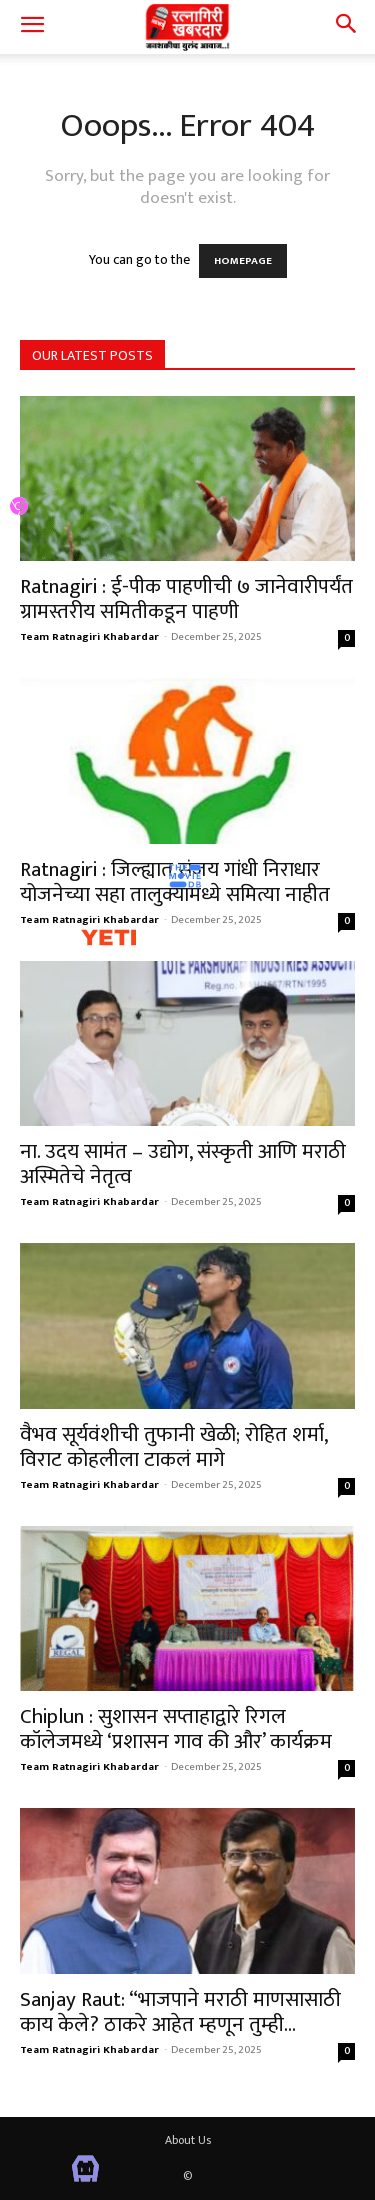 The width and height of the screenshot is (375, 2200). Describe the element at coordinates (108, 937) in the screenshot. I see `YETI brand logo` at that location.